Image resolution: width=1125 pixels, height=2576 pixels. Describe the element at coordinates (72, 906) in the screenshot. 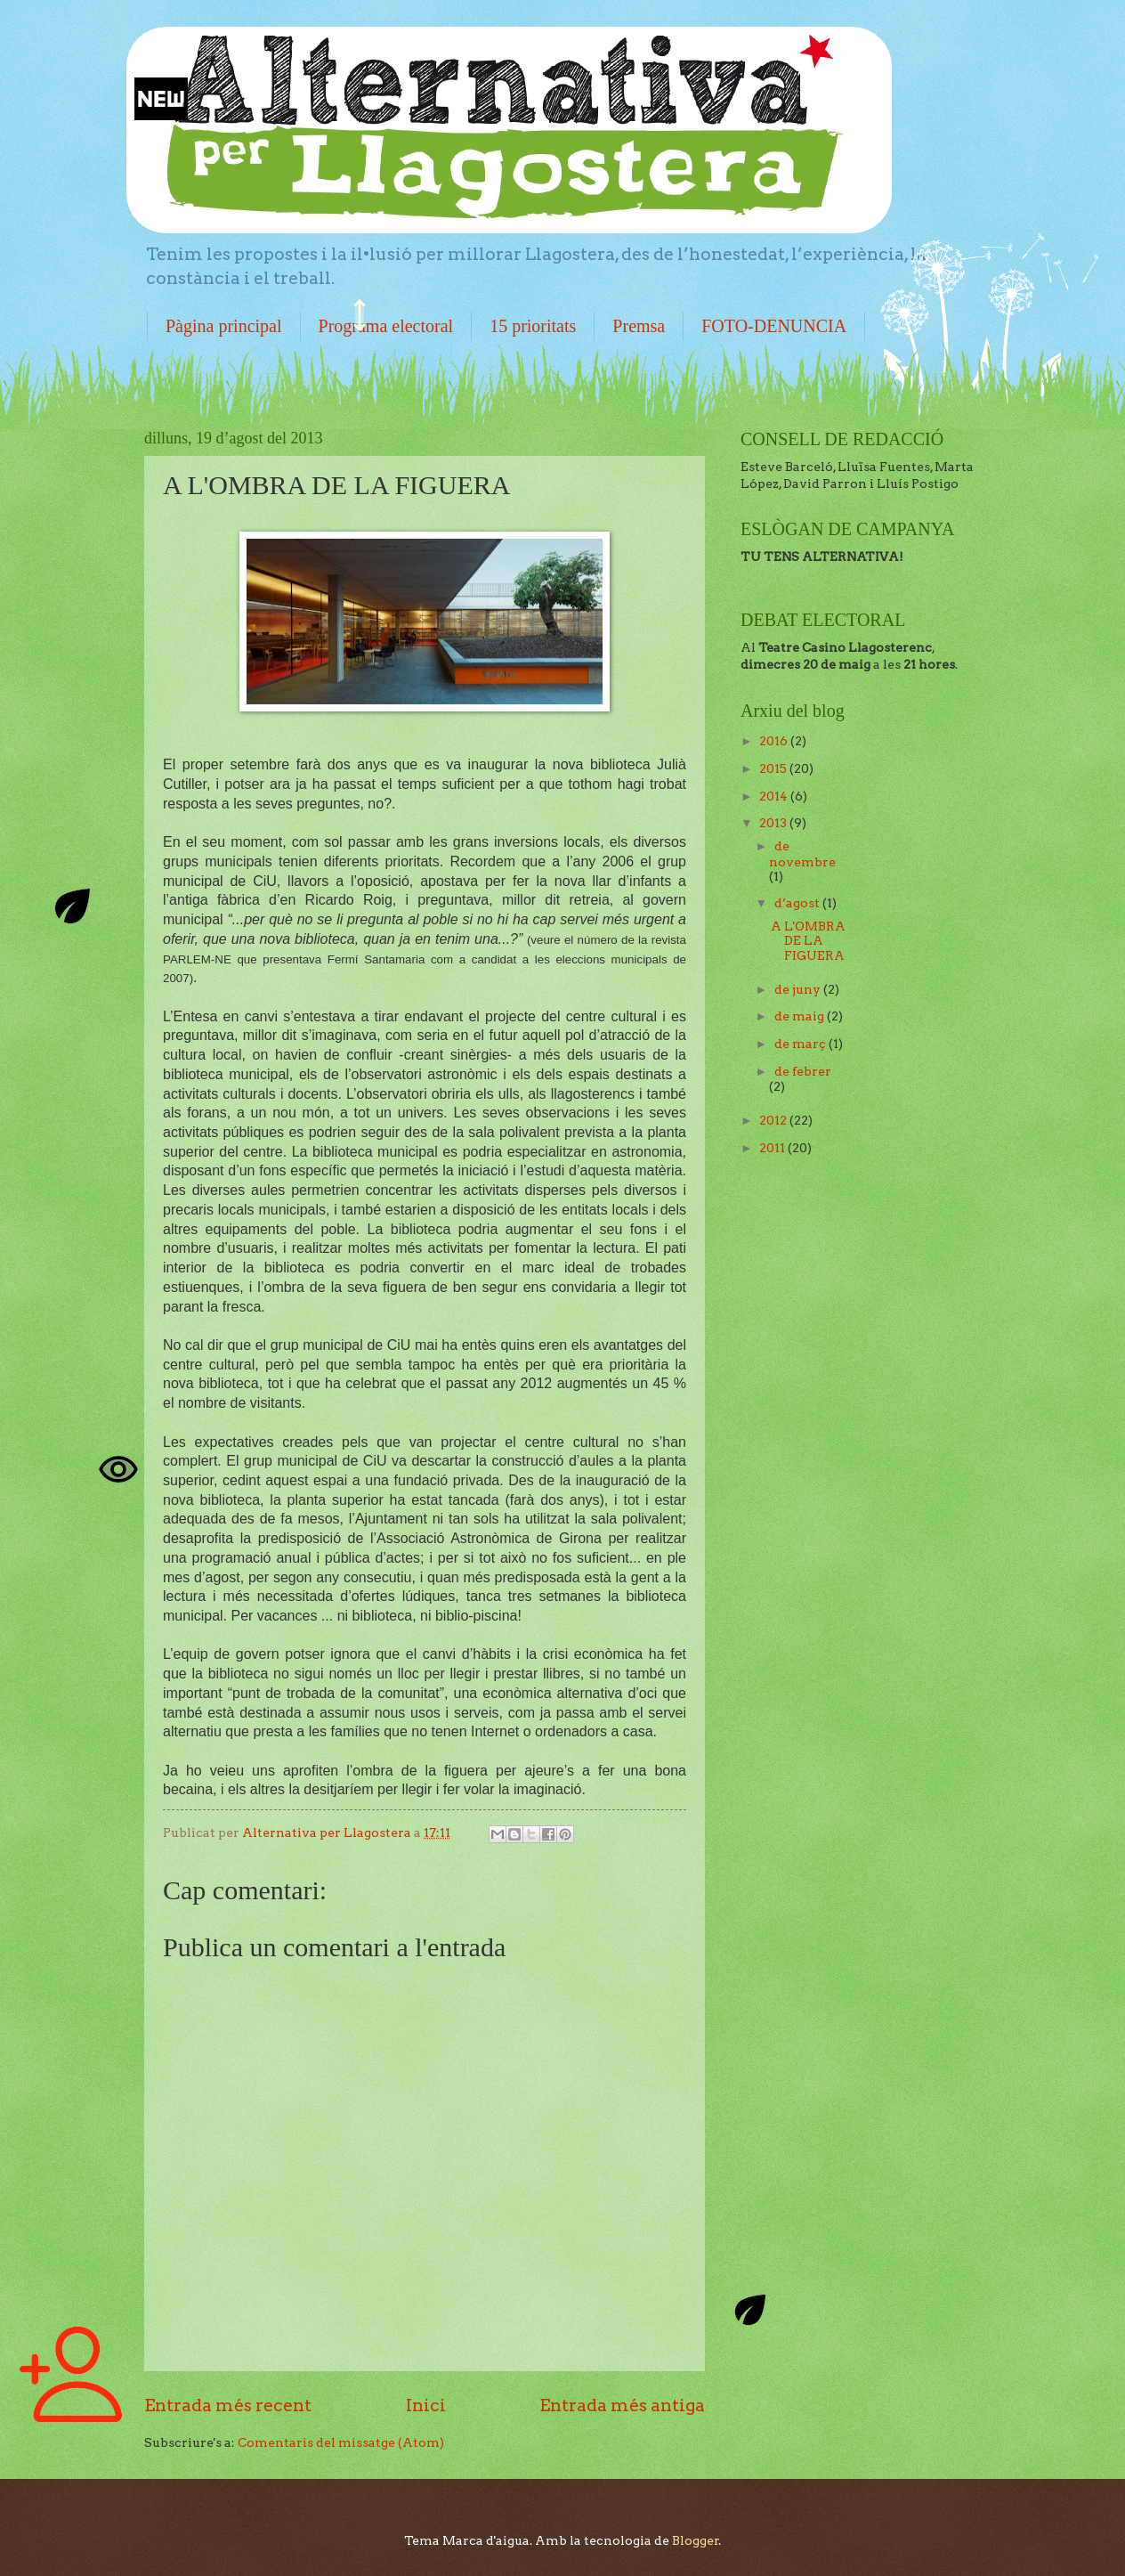

I see `enable eco-friendly or power-saving mode` at that location.